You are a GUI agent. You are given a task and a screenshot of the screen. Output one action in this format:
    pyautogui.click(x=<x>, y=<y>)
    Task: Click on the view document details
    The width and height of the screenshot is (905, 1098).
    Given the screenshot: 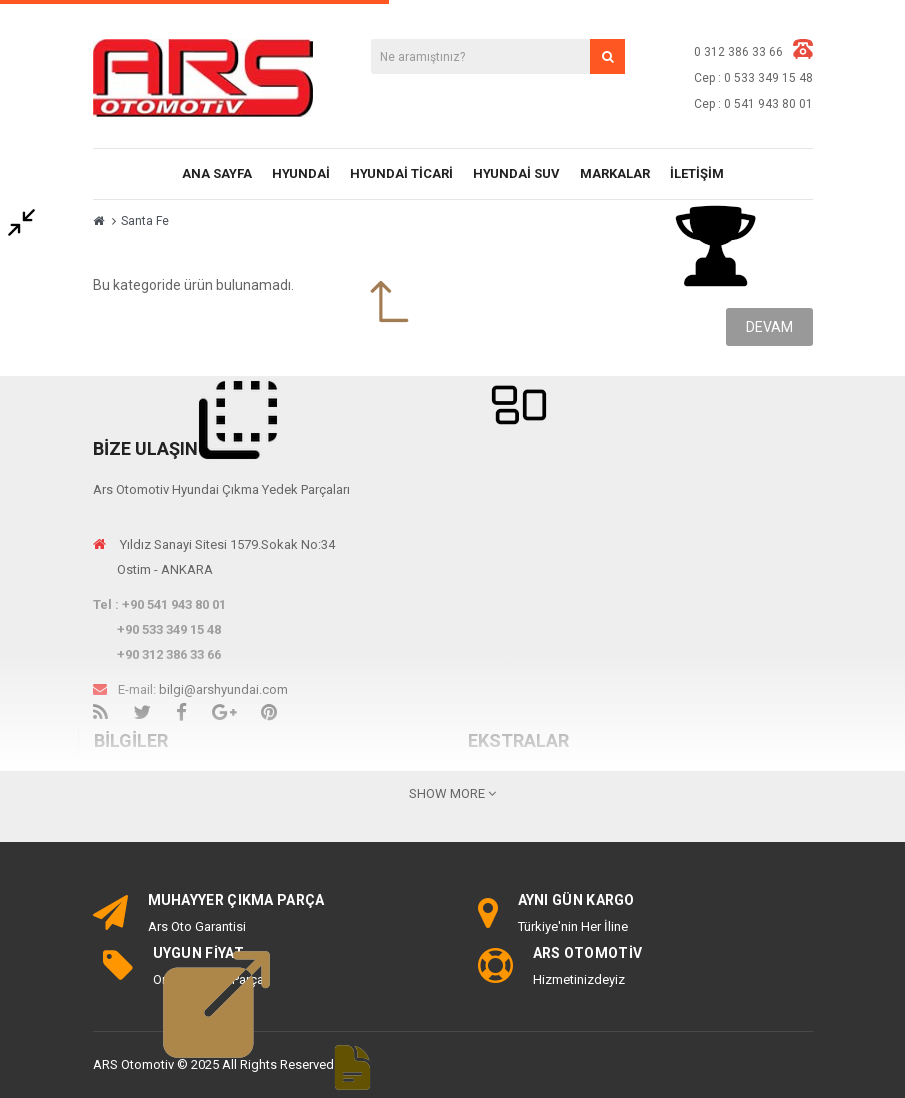 What is the action you would take?
    pyautogui.click(x=352, y=1067)
    